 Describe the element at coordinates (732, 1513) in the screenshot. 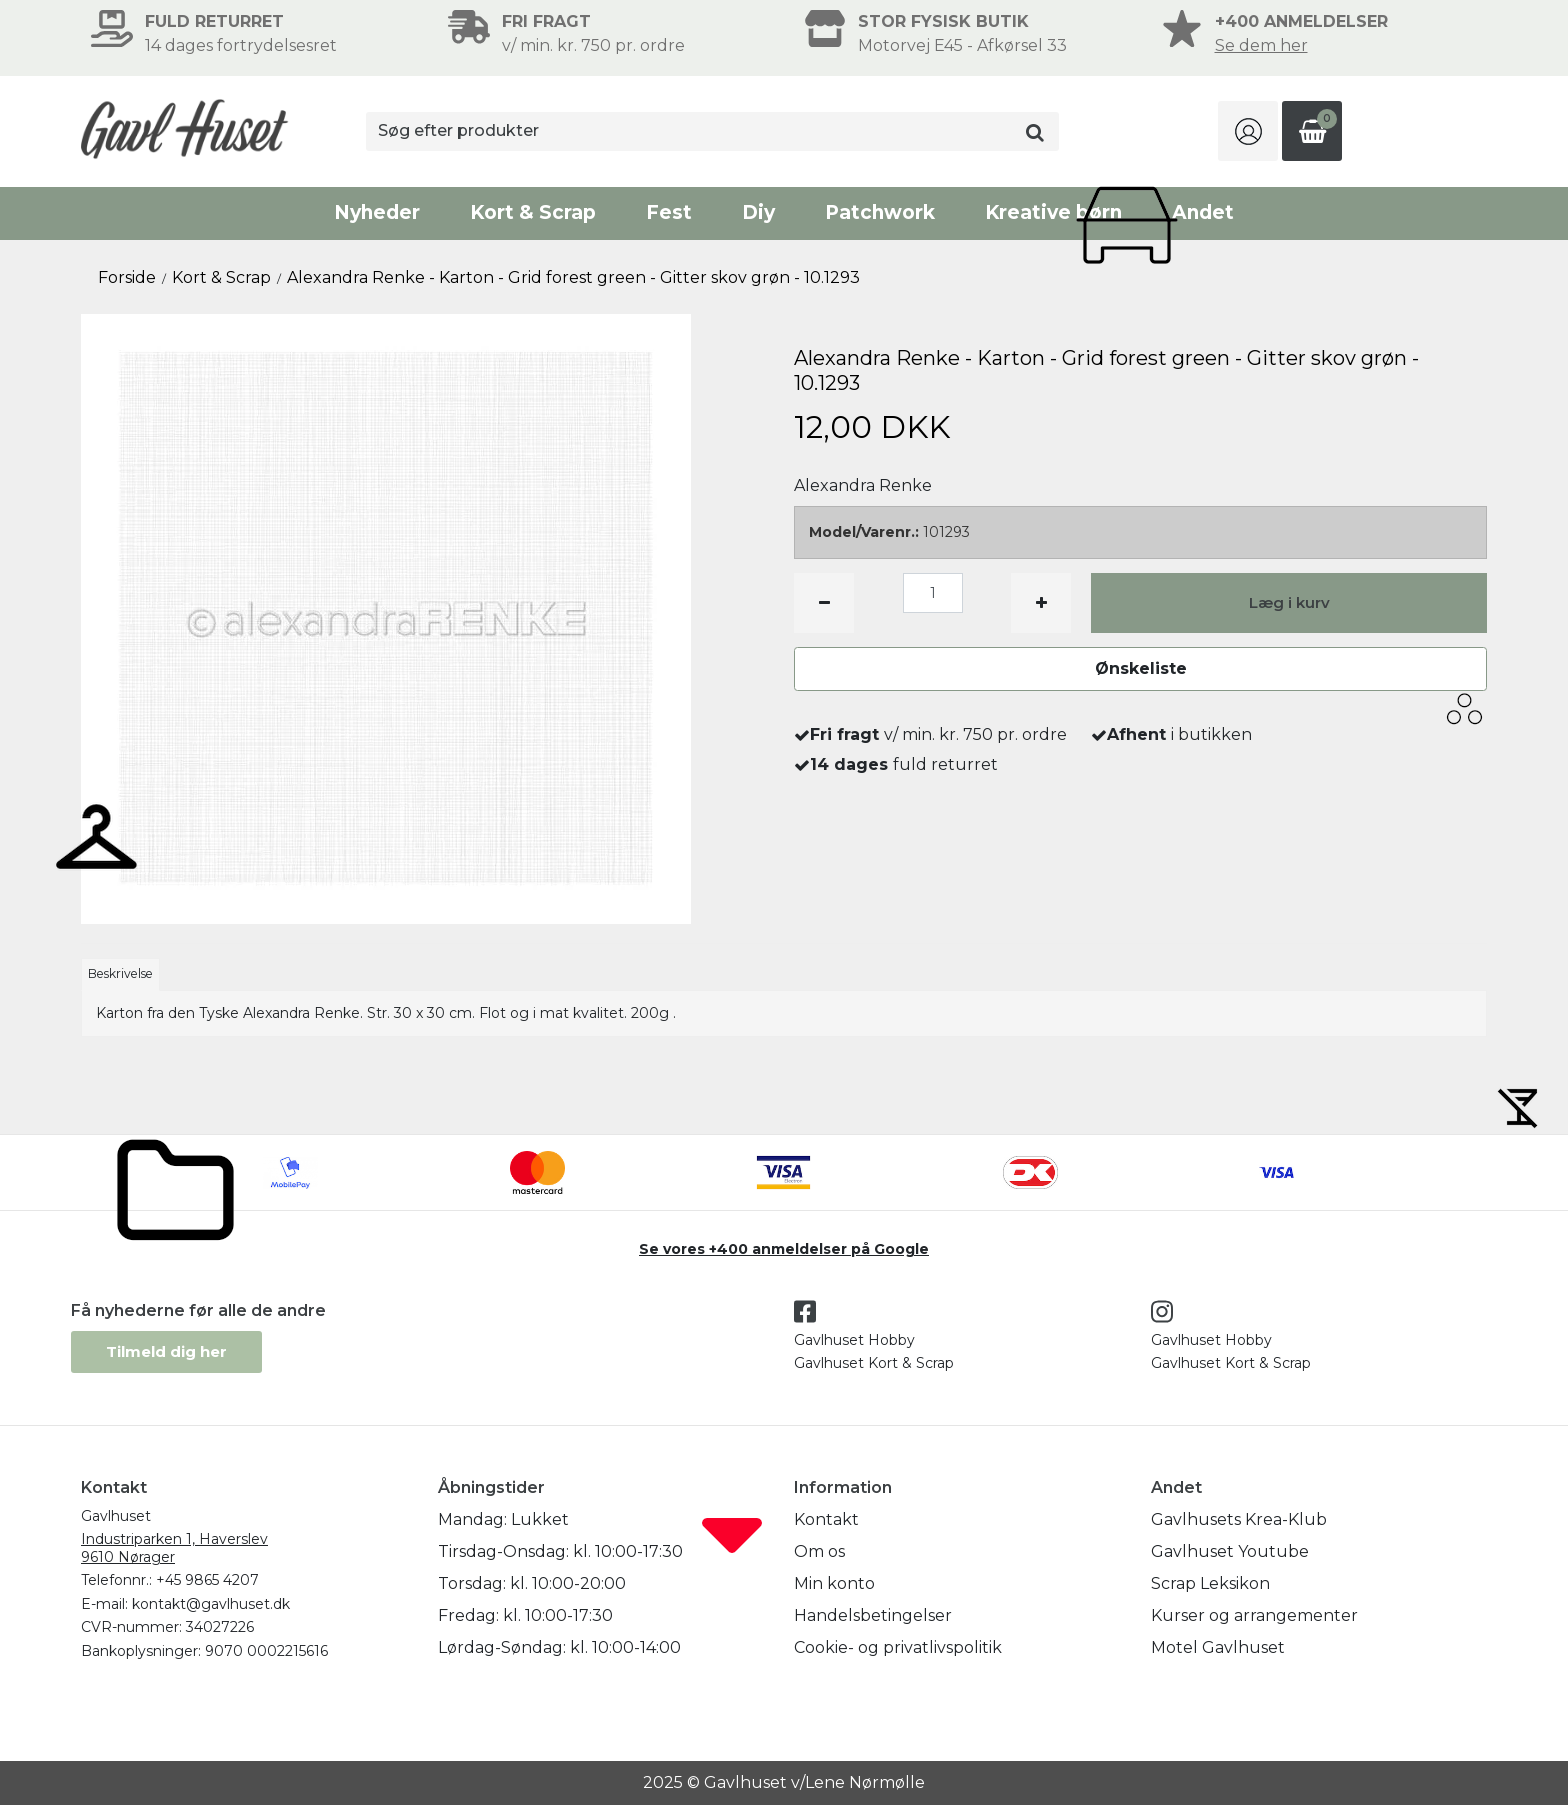

I see `sort items in descending order` at that location.